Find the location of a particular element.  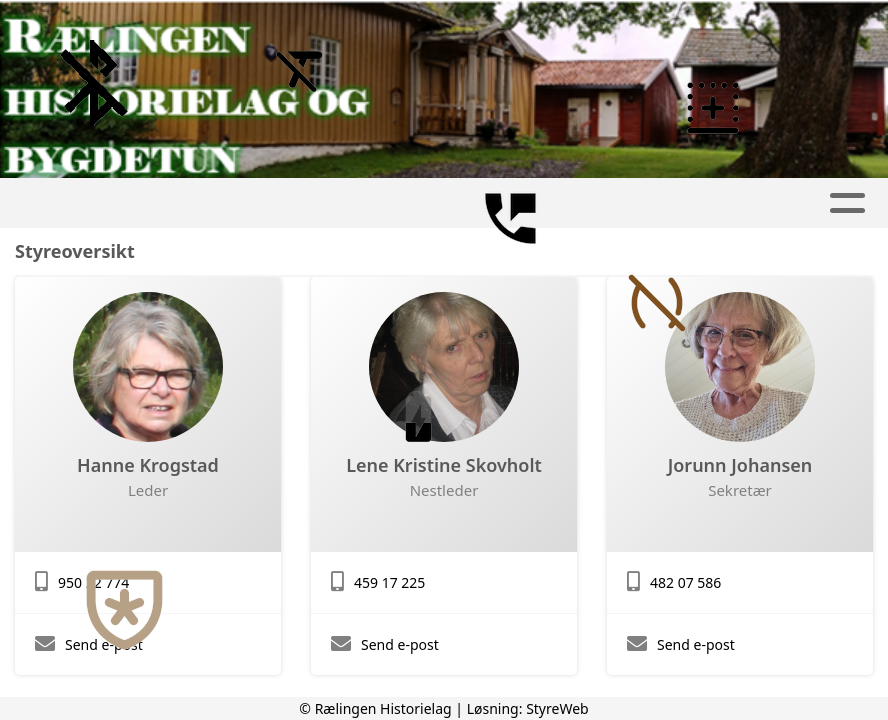

access voicemail or phone messages is located at coordinates (510, 218).